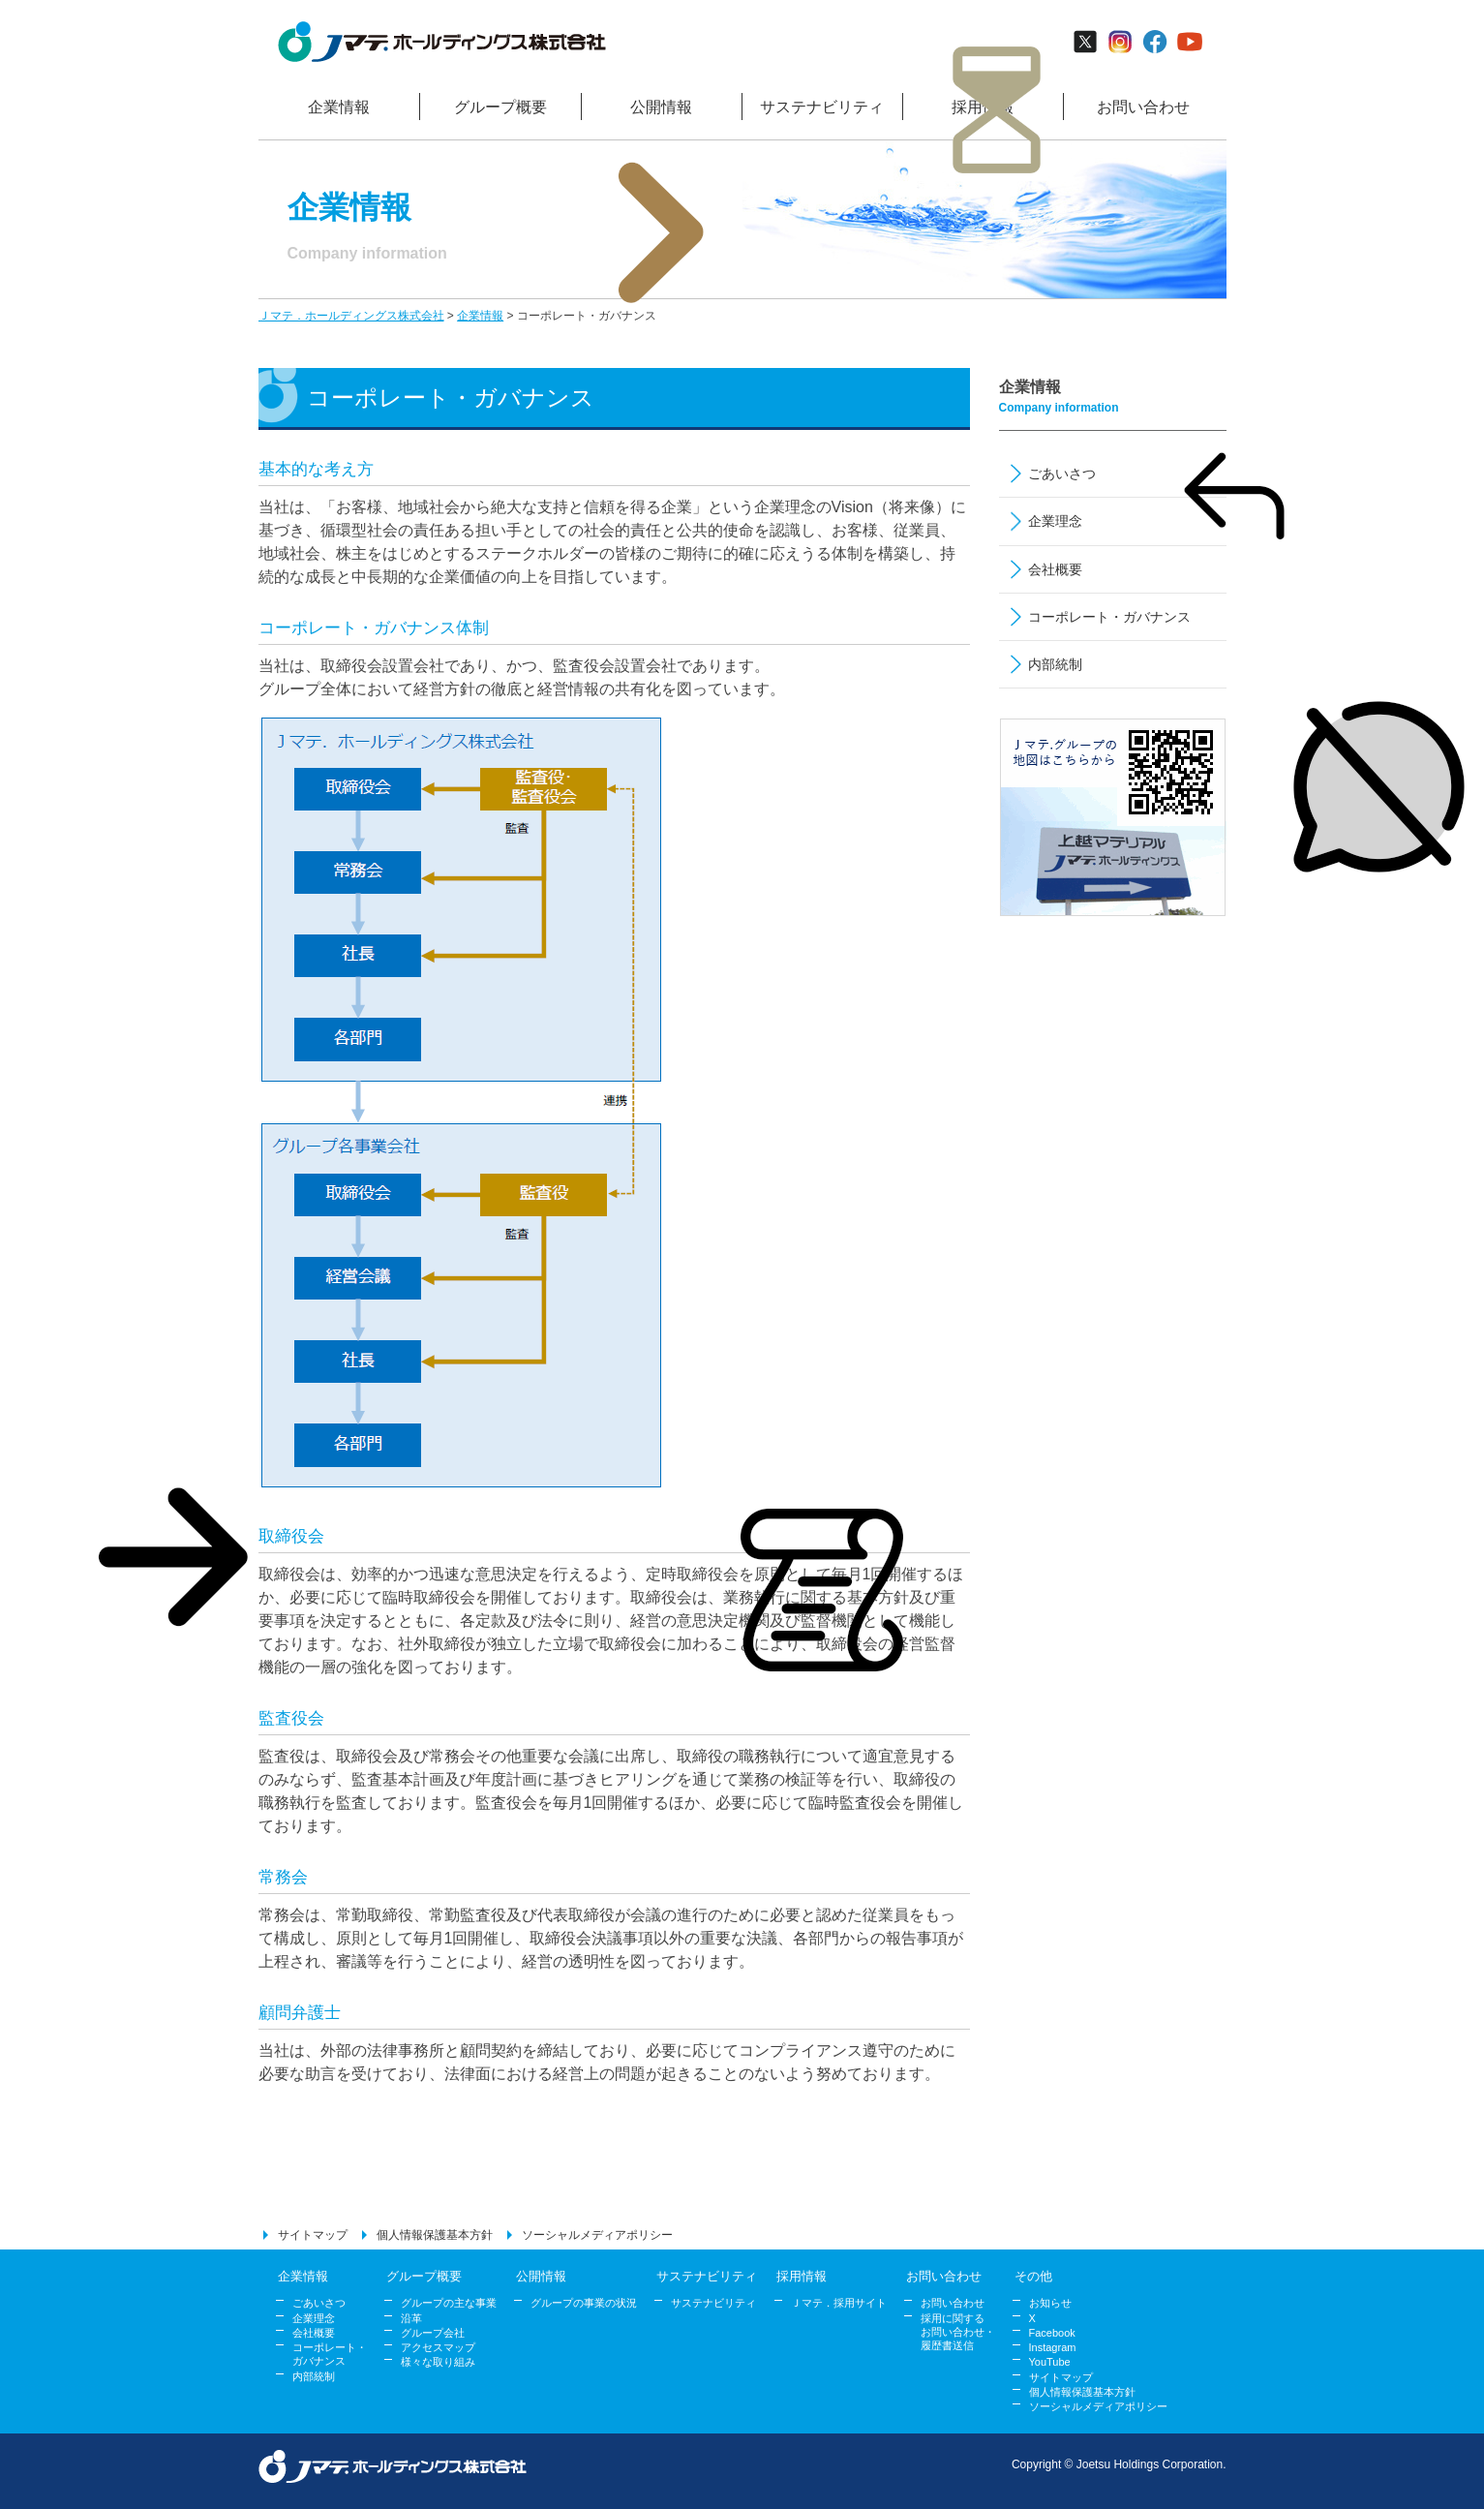 The width and height of the screenshot is (1484, 2509). I want to click on reply to a message or comment, so click(1232, 497).